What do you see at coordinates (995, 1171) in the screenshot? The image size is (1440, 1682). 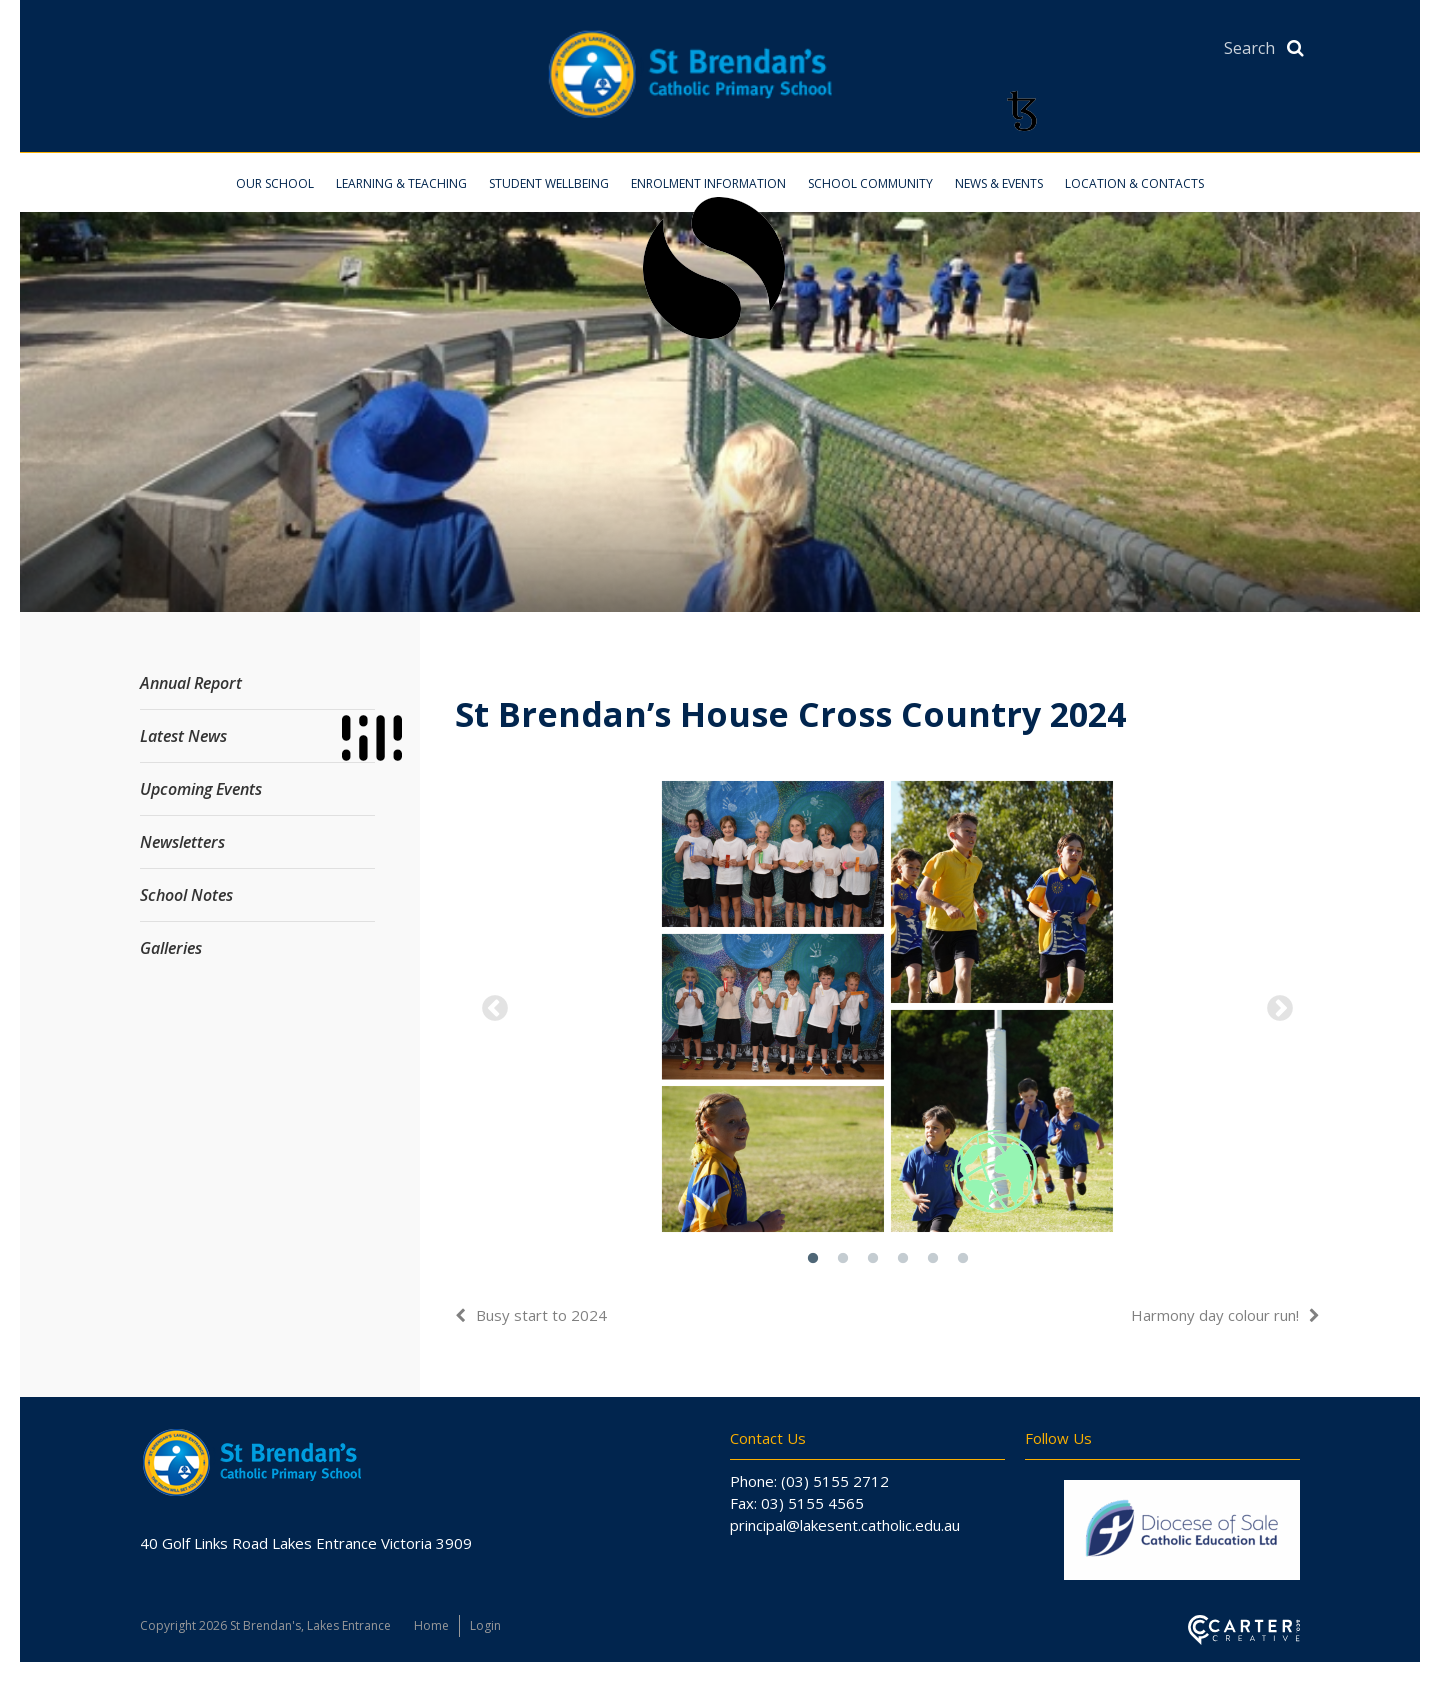 I see `Esri geographic information system (GIS) branding` at bounding box center [995, 1171].